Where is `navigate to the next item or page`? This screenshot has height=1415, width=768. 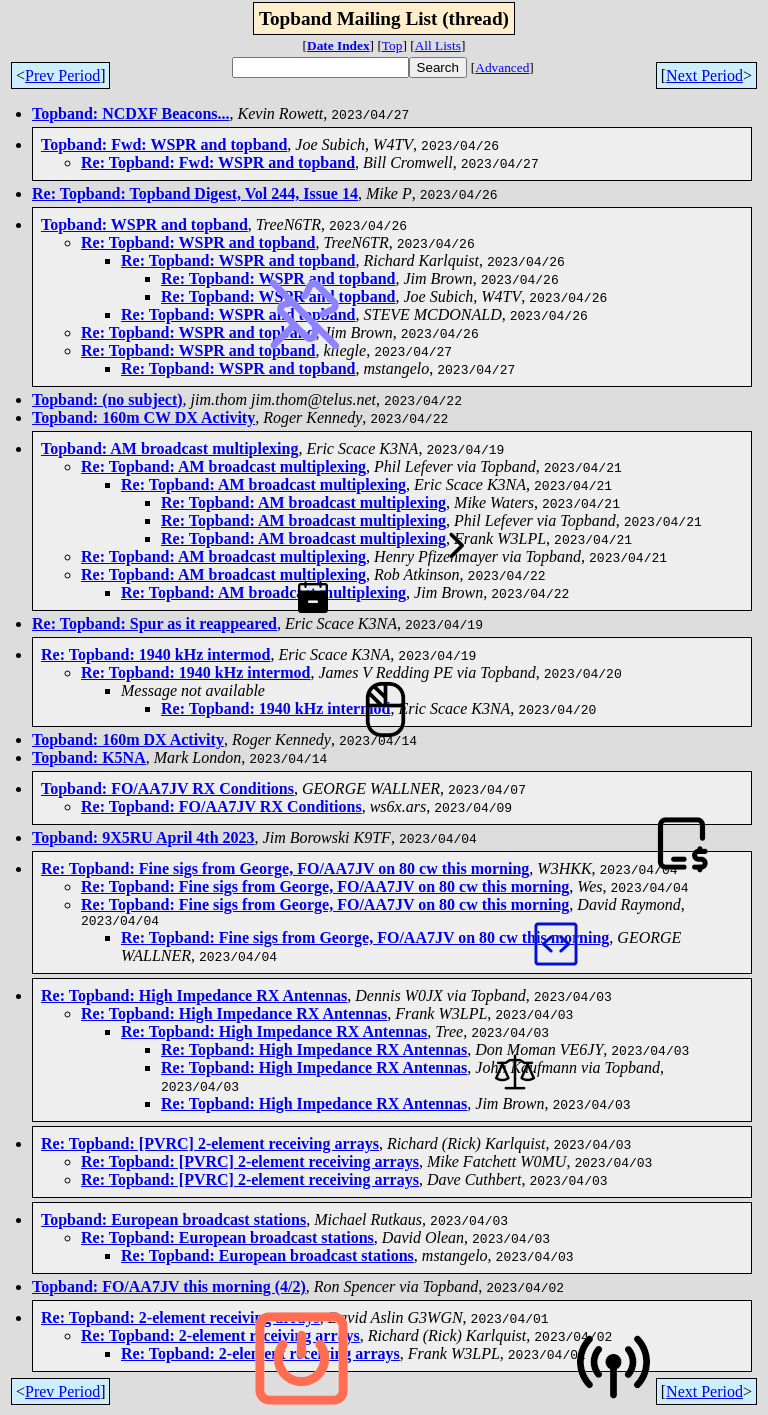 navigate to the next item or page is located at coordinates (454, 545).